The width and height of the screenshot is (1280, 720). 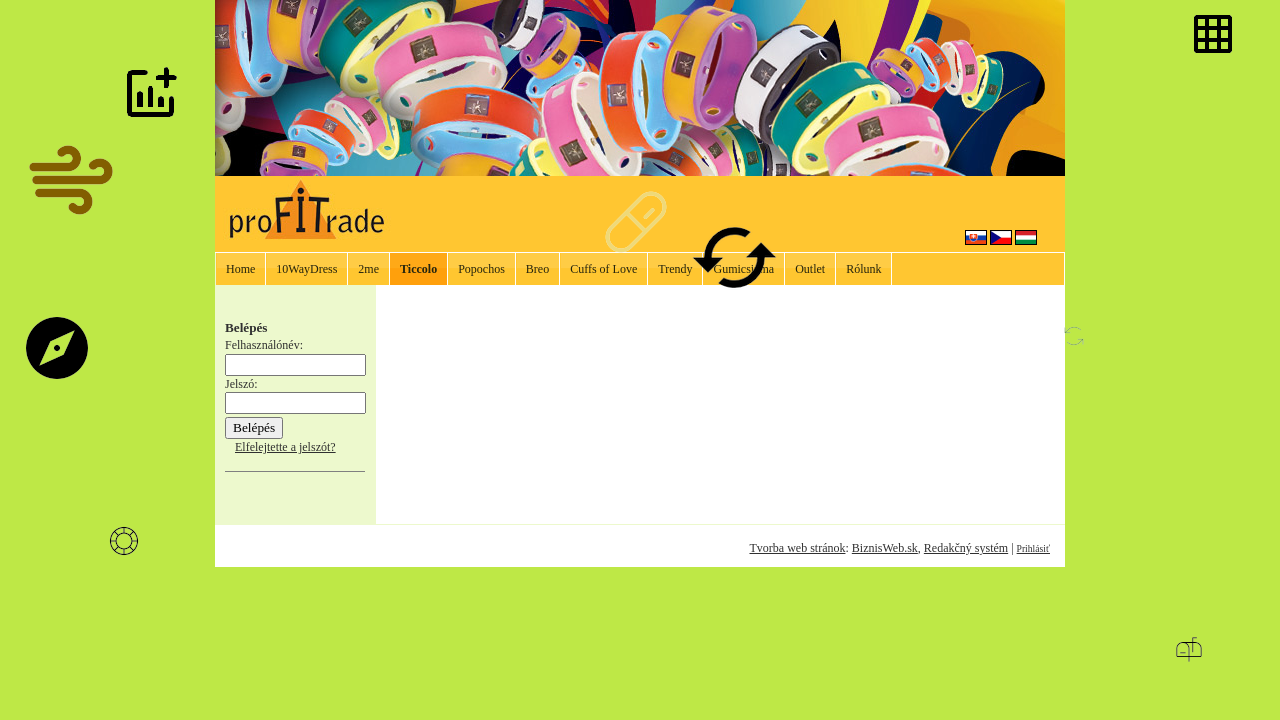 What do you see at coordinates (124, 541) in the screenshot?
I see `access casino or gambling games` at bounding box center [124, 541].